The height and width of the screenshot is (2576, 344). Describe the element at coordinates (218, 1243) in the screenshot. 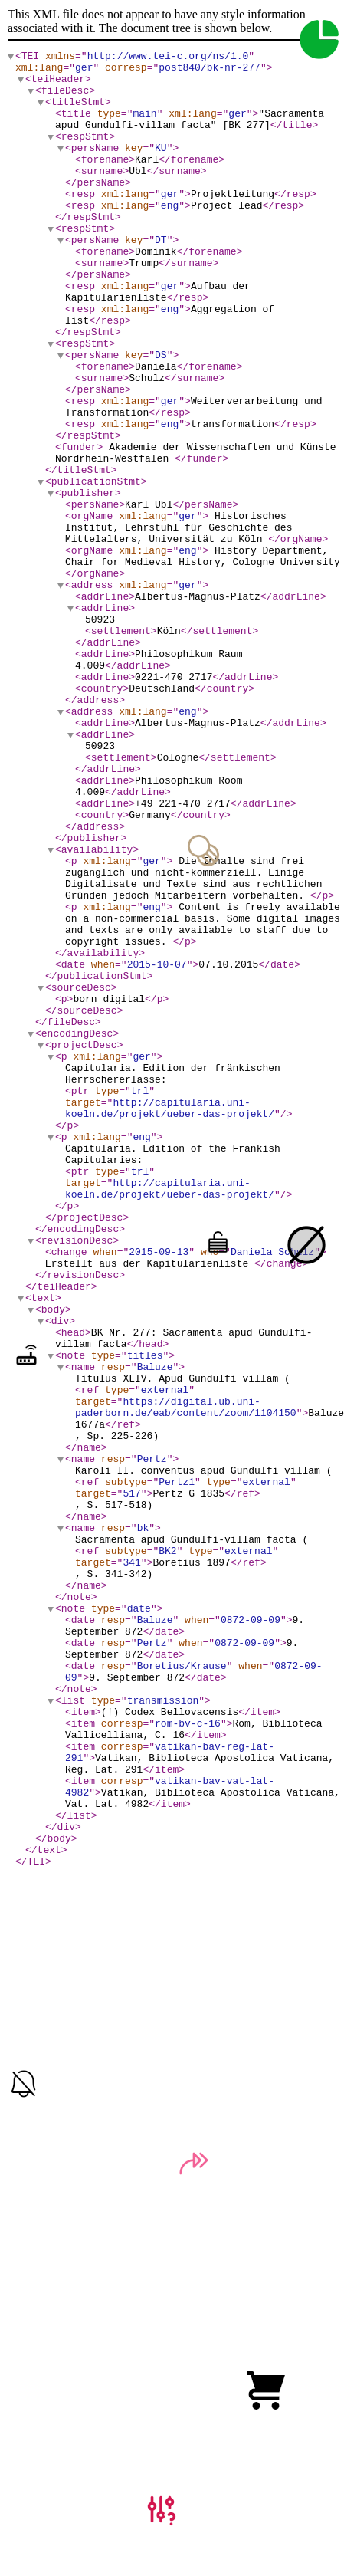

I see `unlocked or unsecured state` at that location.